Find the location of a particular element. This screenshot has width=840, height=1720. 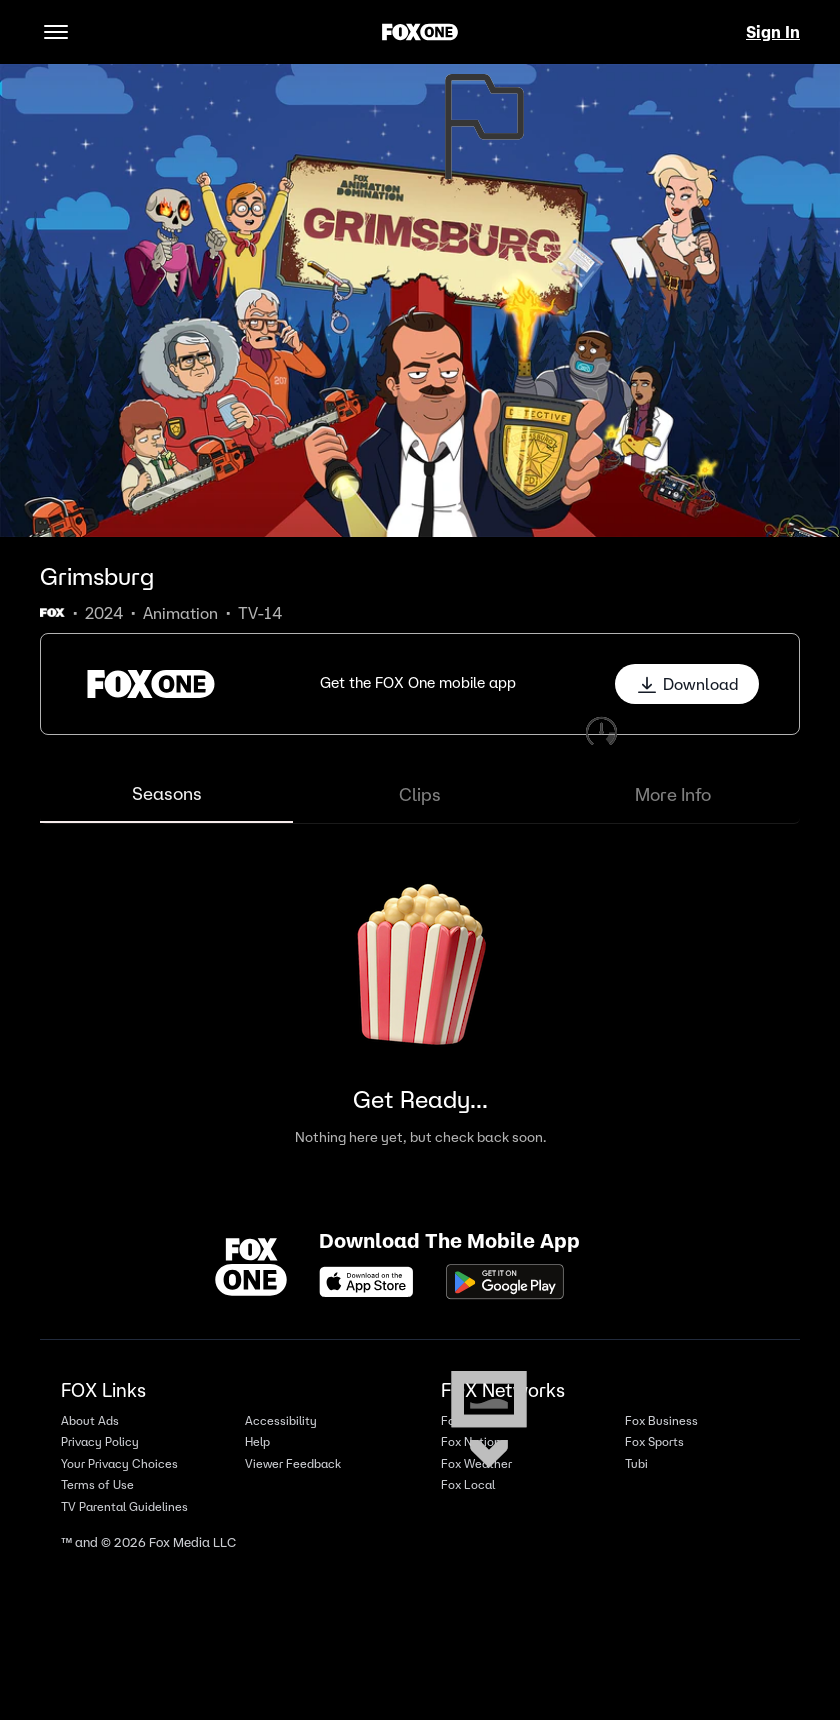

insert an image into the document is located at coordinates (489, 1421).